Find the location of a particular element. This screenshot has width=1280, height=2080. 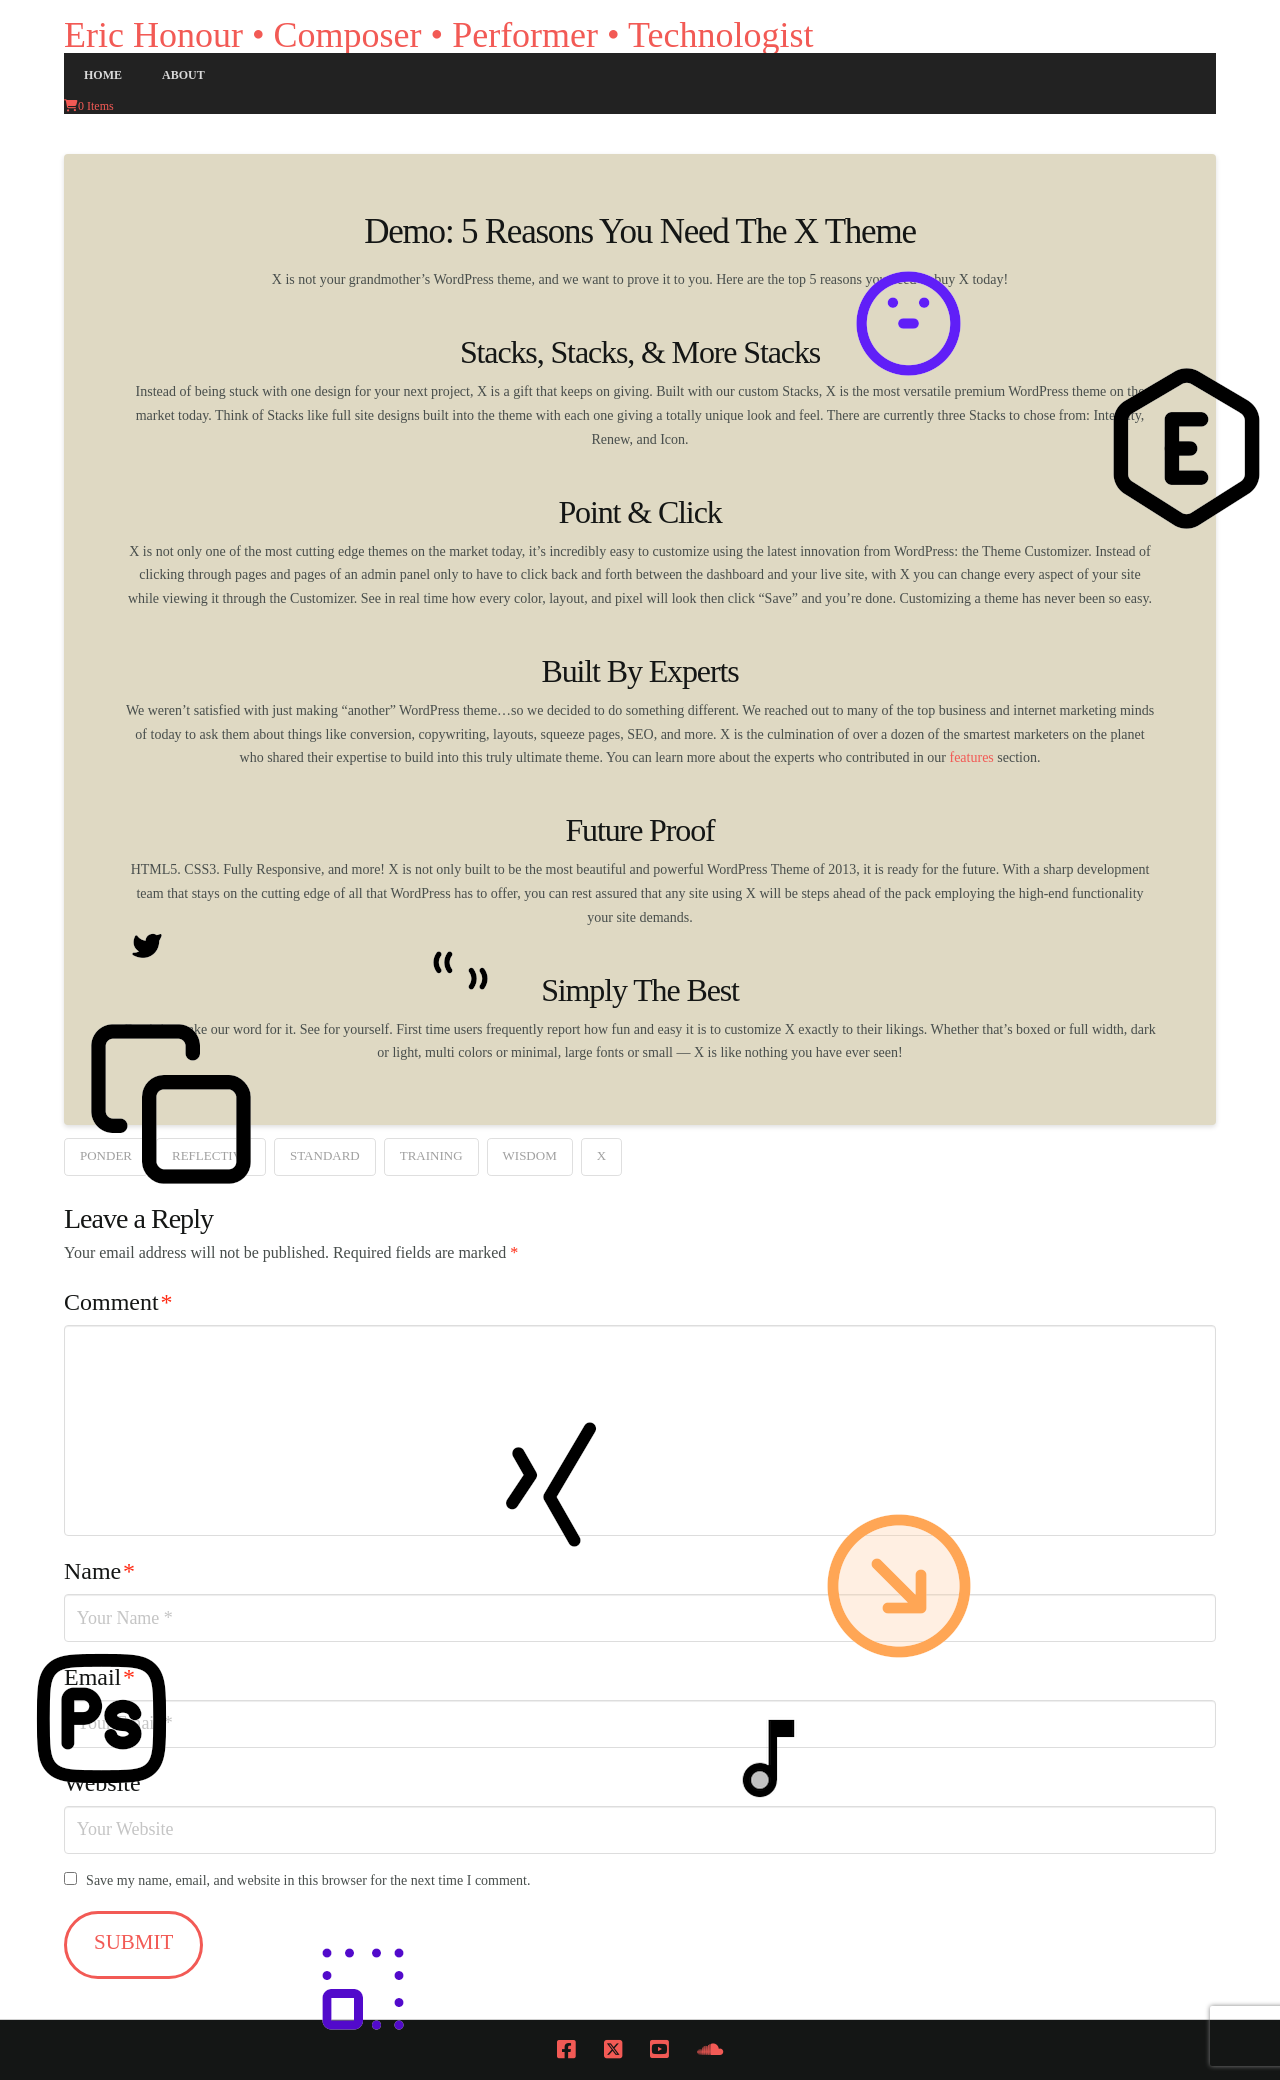

align content to bottom-left corner is located at coordinates (363, 1989).